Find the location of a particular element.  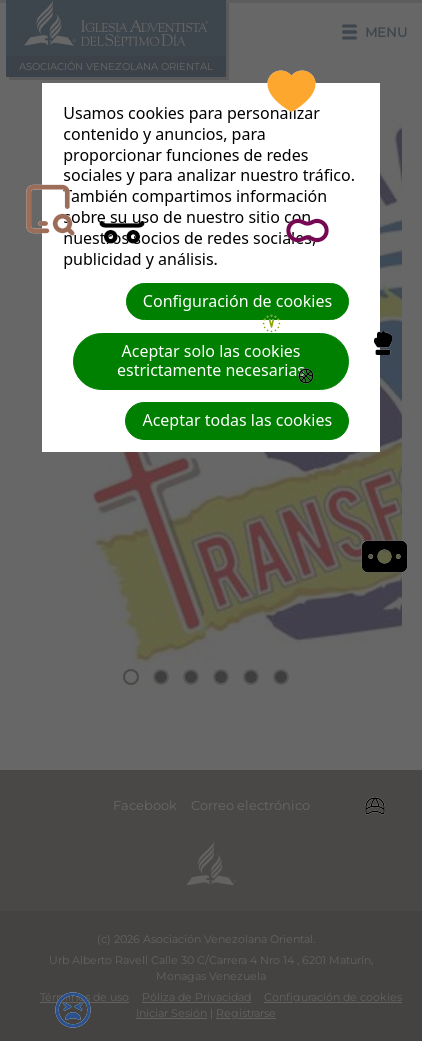

indicates a fist bump or greeting gesture is located at coordinates (383, 343).